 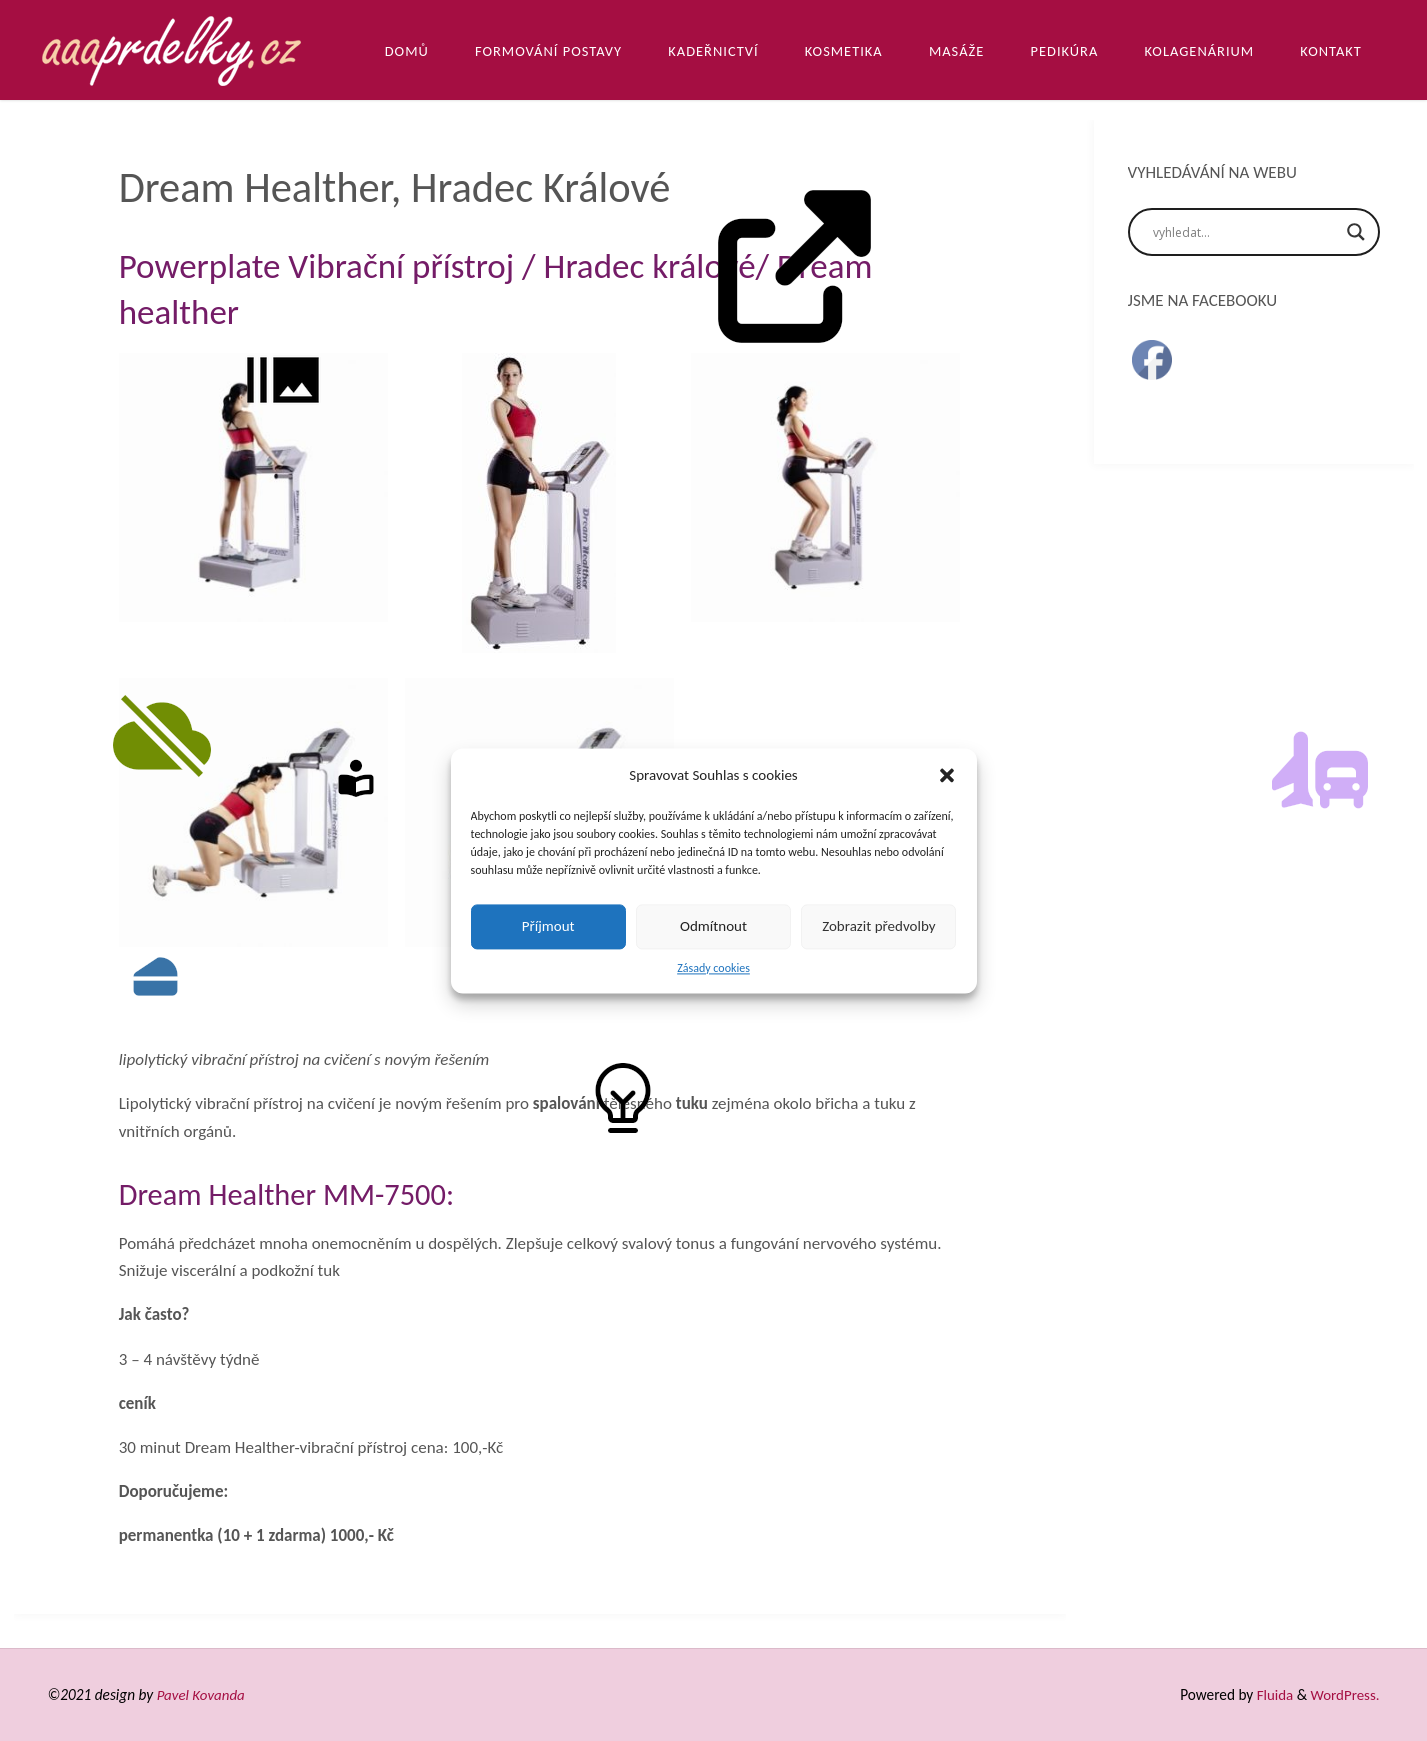 What do you see at coordinates (283, 380) in the screenshot?
I see `enable burst mode for rapid photo capture` at bounding box center [283, 380].